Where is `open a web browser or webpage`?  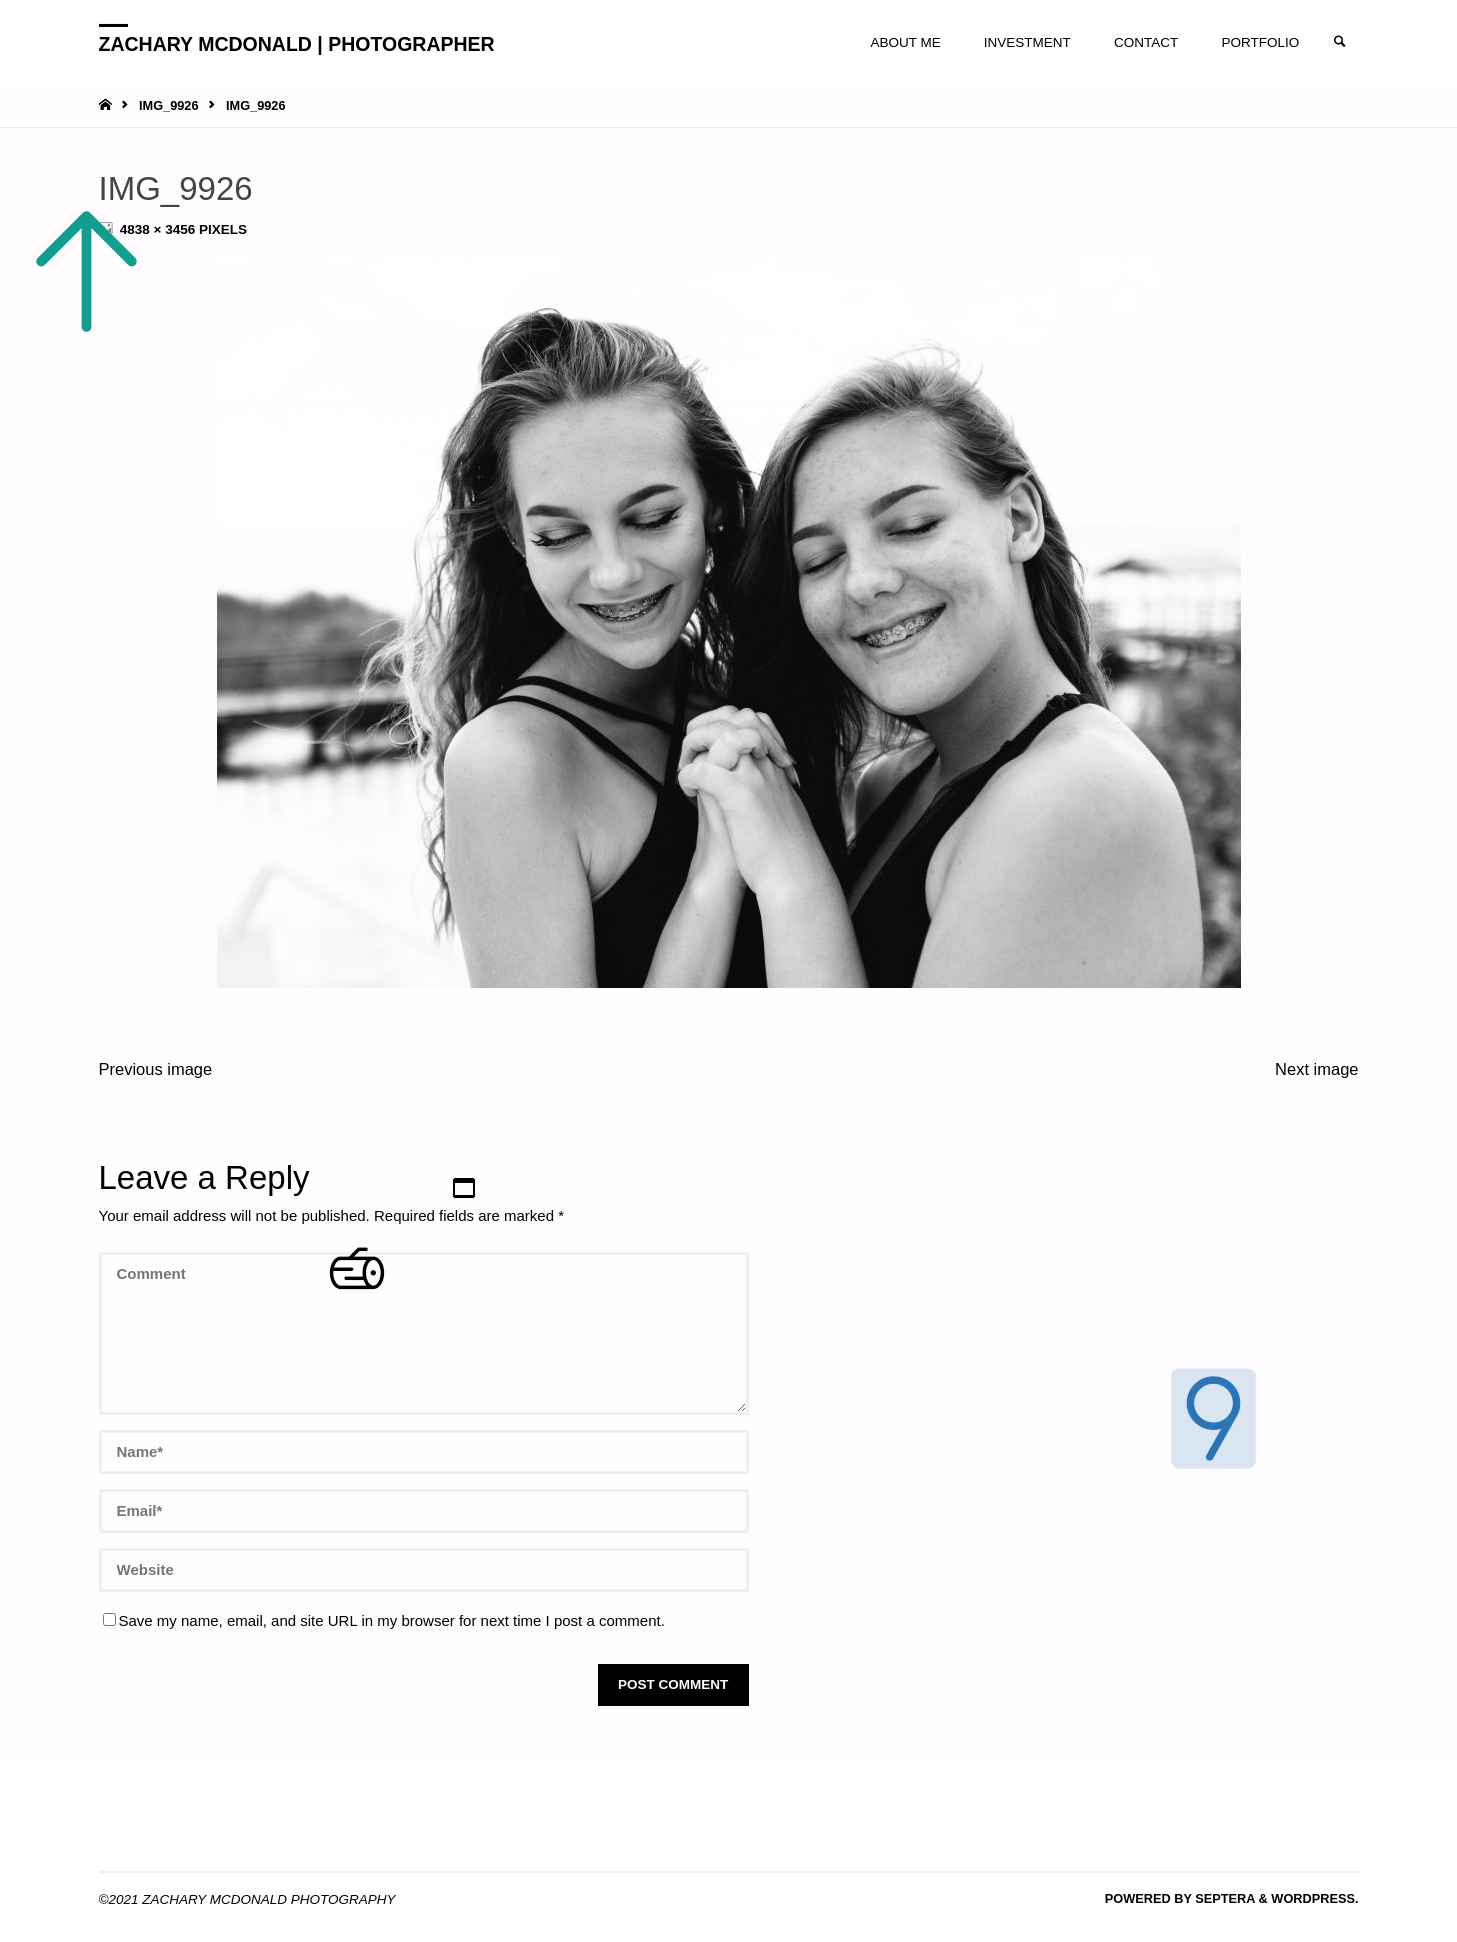 open a web browser or webpage is located at coordinates (464, 1188).